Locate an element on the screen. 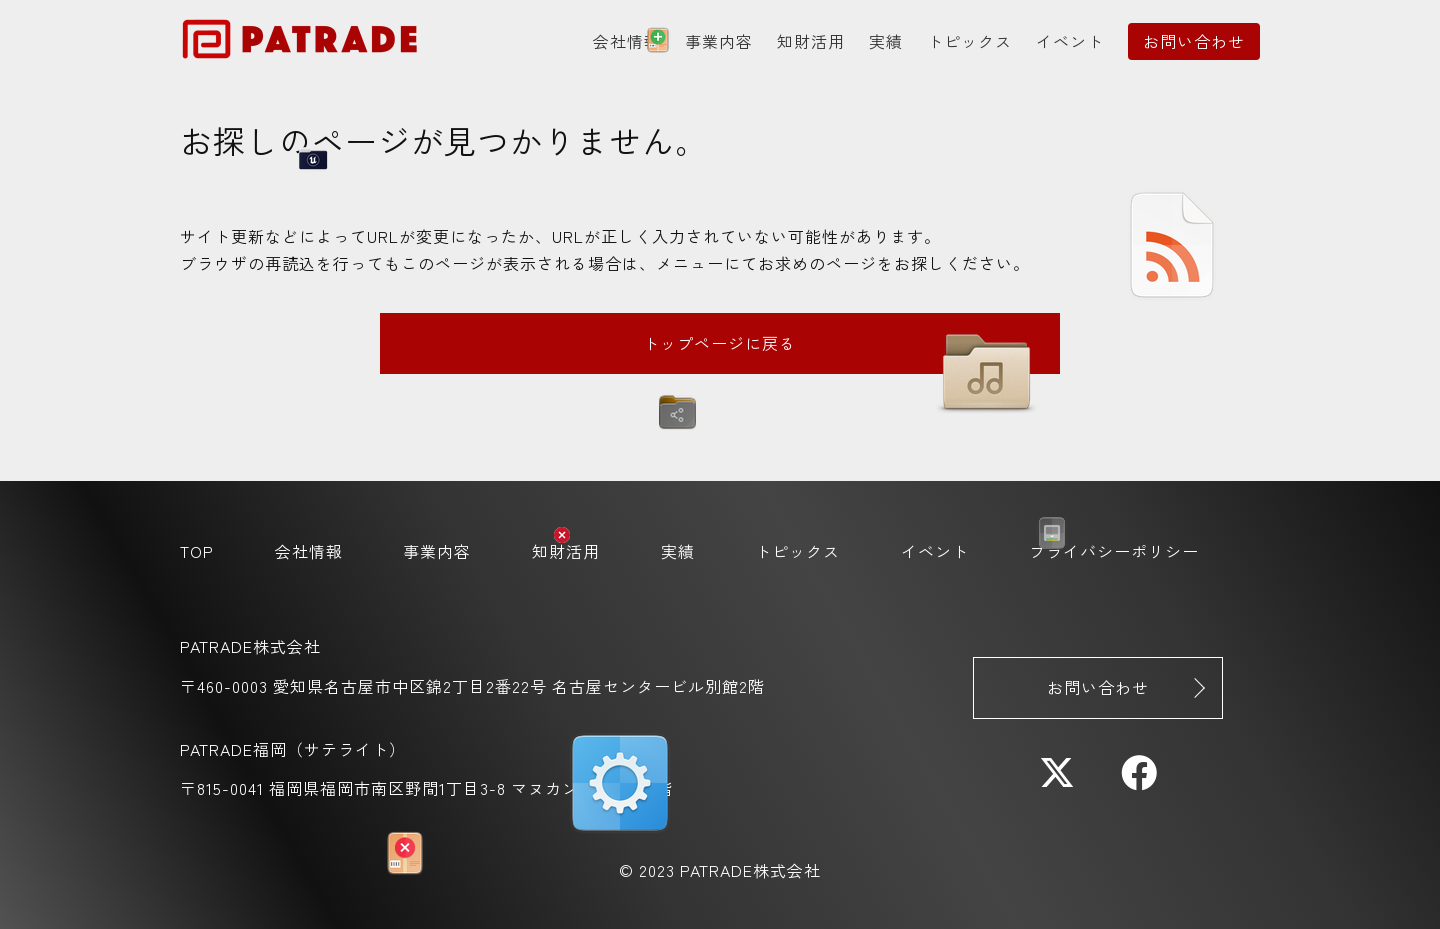 The image size is (1440, 929). nintendo 64 game ROM file is located at coordinates (1052, 533).